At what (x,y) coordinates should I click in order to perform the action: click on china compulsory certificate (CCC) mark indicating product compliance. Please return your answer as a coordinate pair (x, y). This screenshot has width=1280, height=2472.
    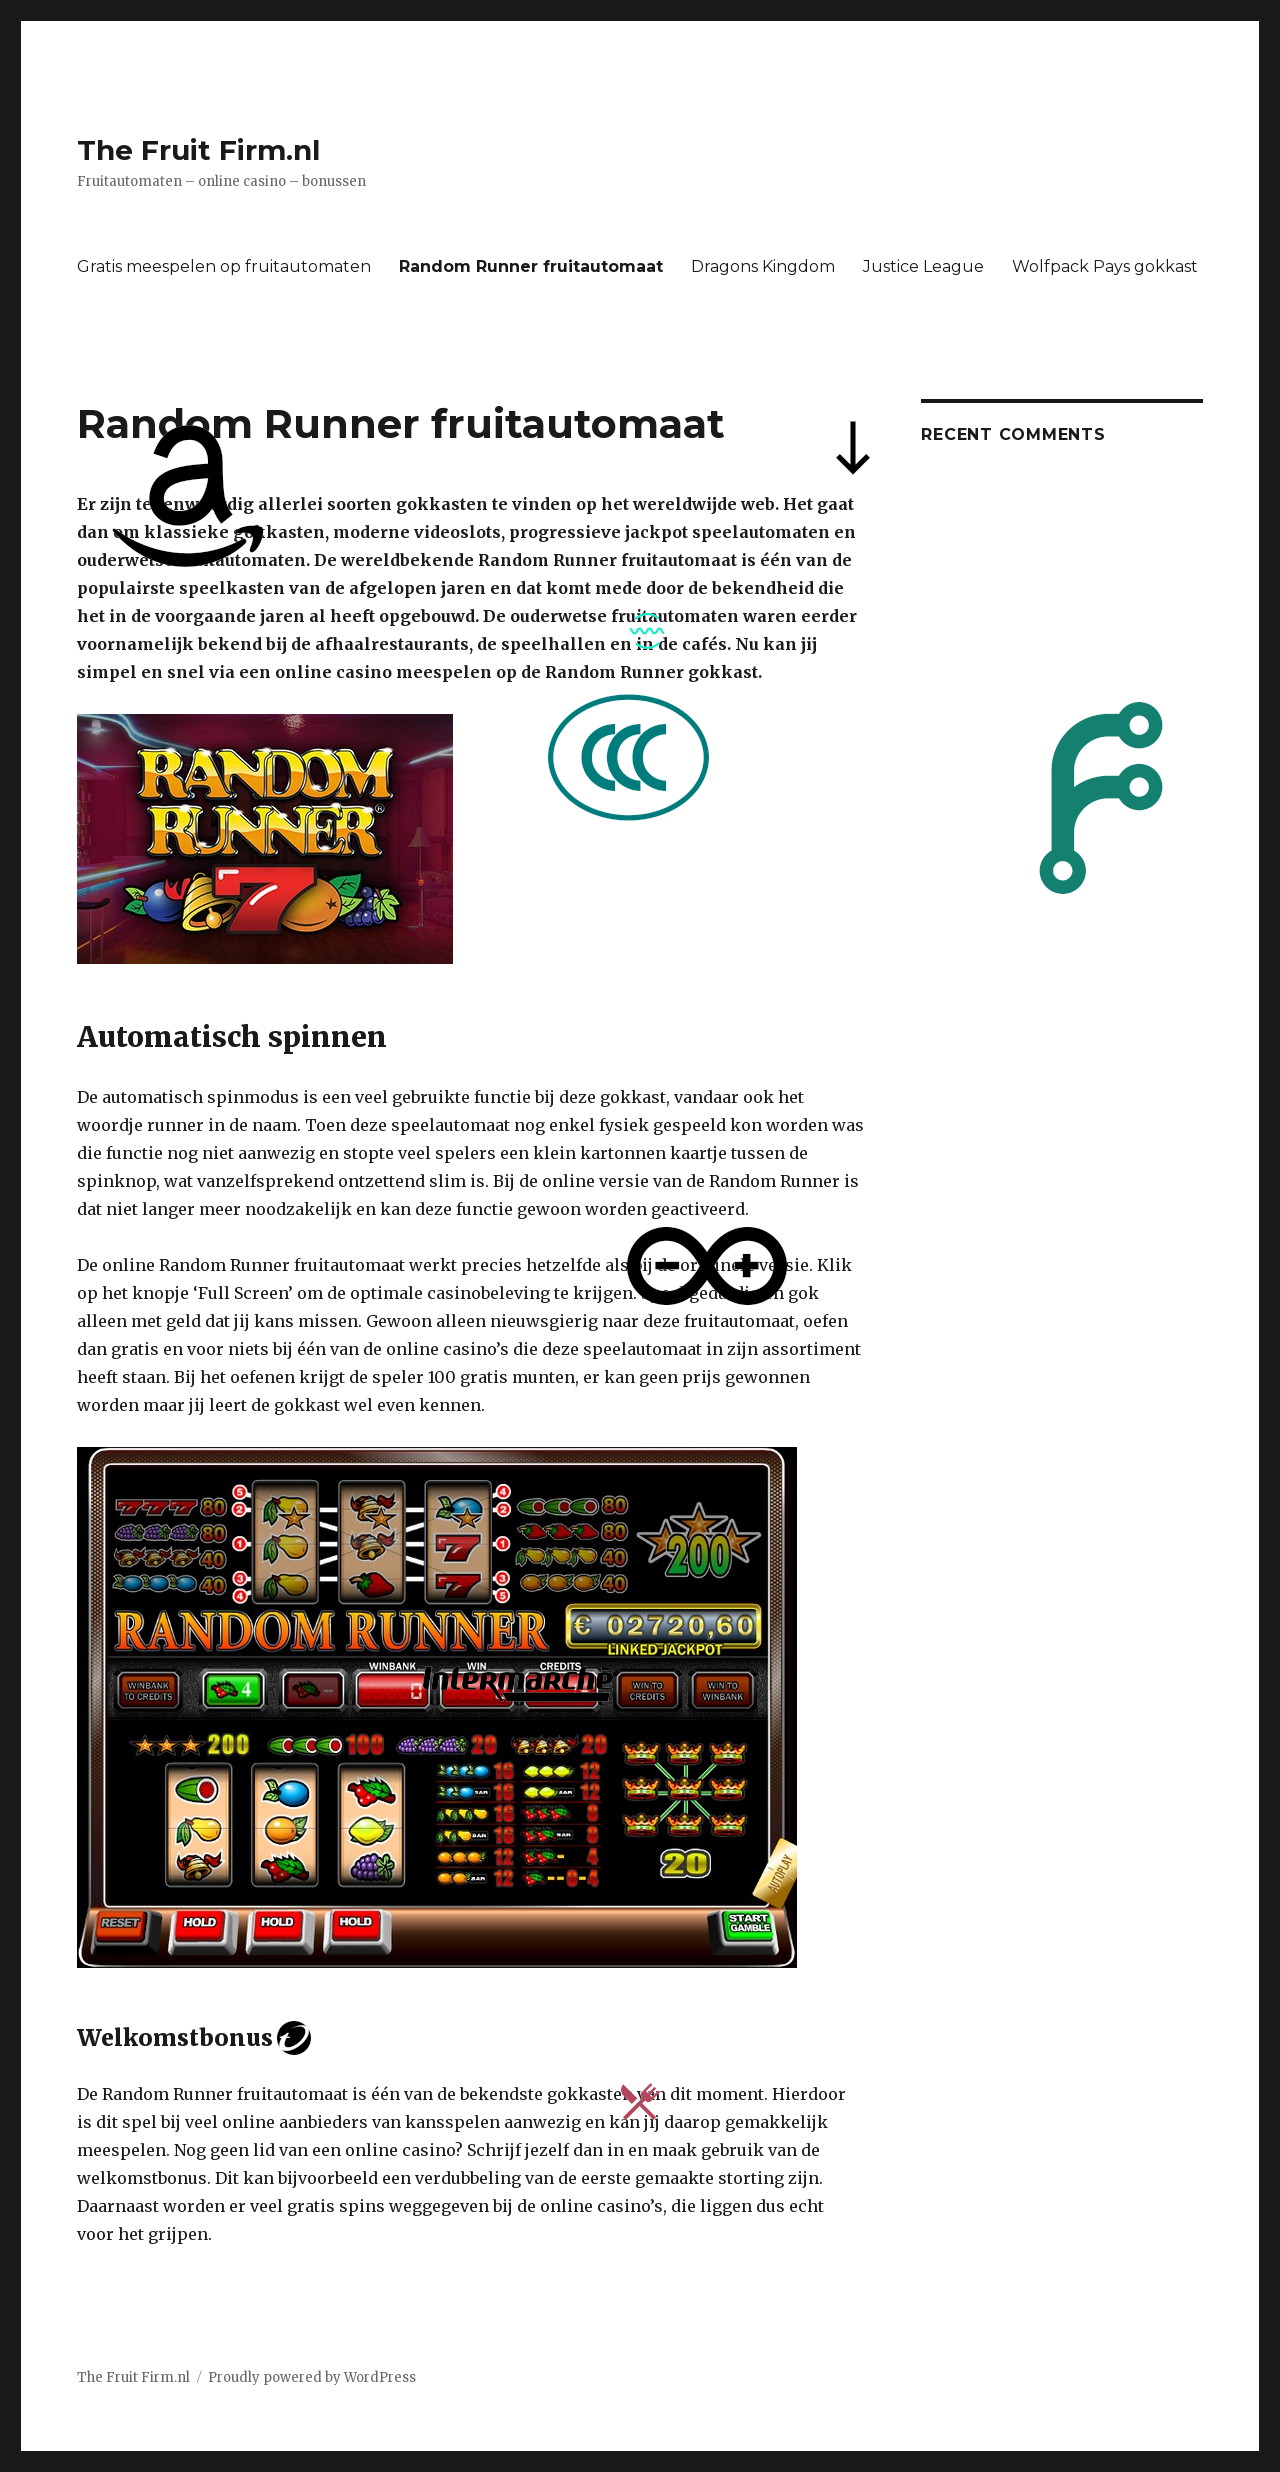
    Looking at the image, I should click on (628, 757).